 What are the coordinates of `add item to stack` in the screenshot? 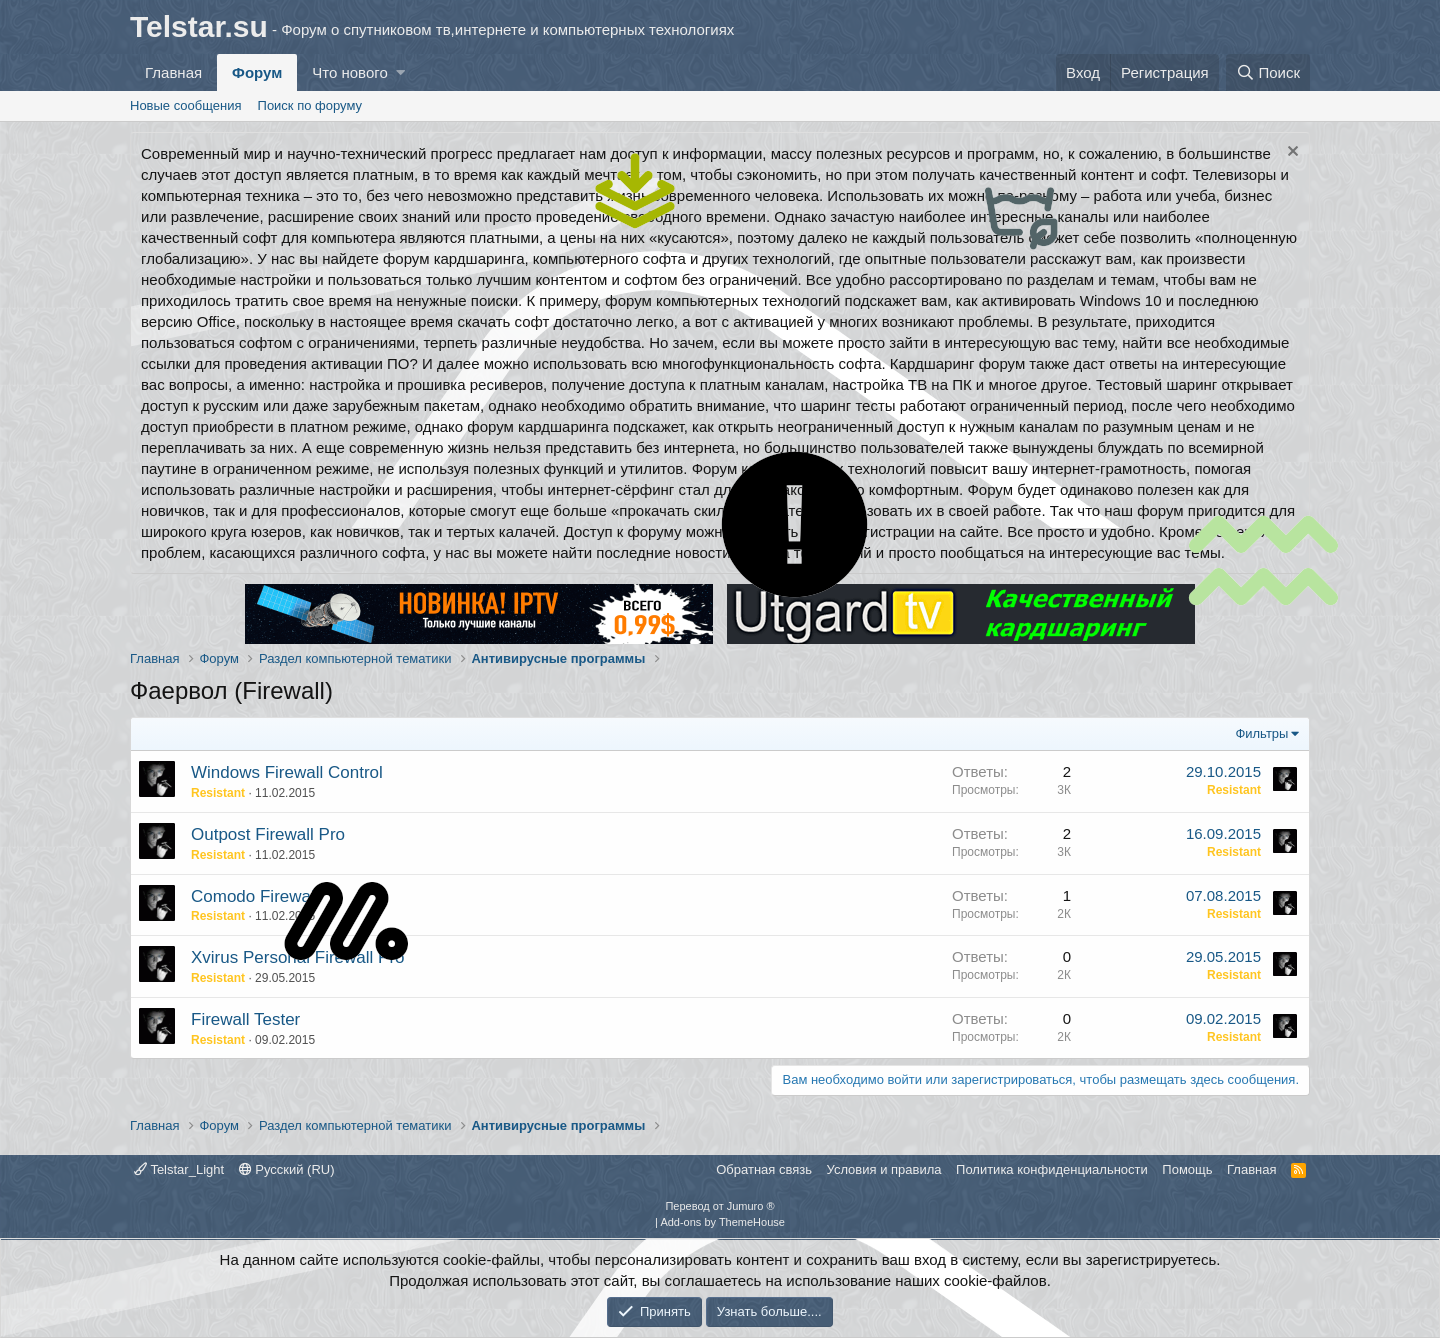 It's located at (635, 193).